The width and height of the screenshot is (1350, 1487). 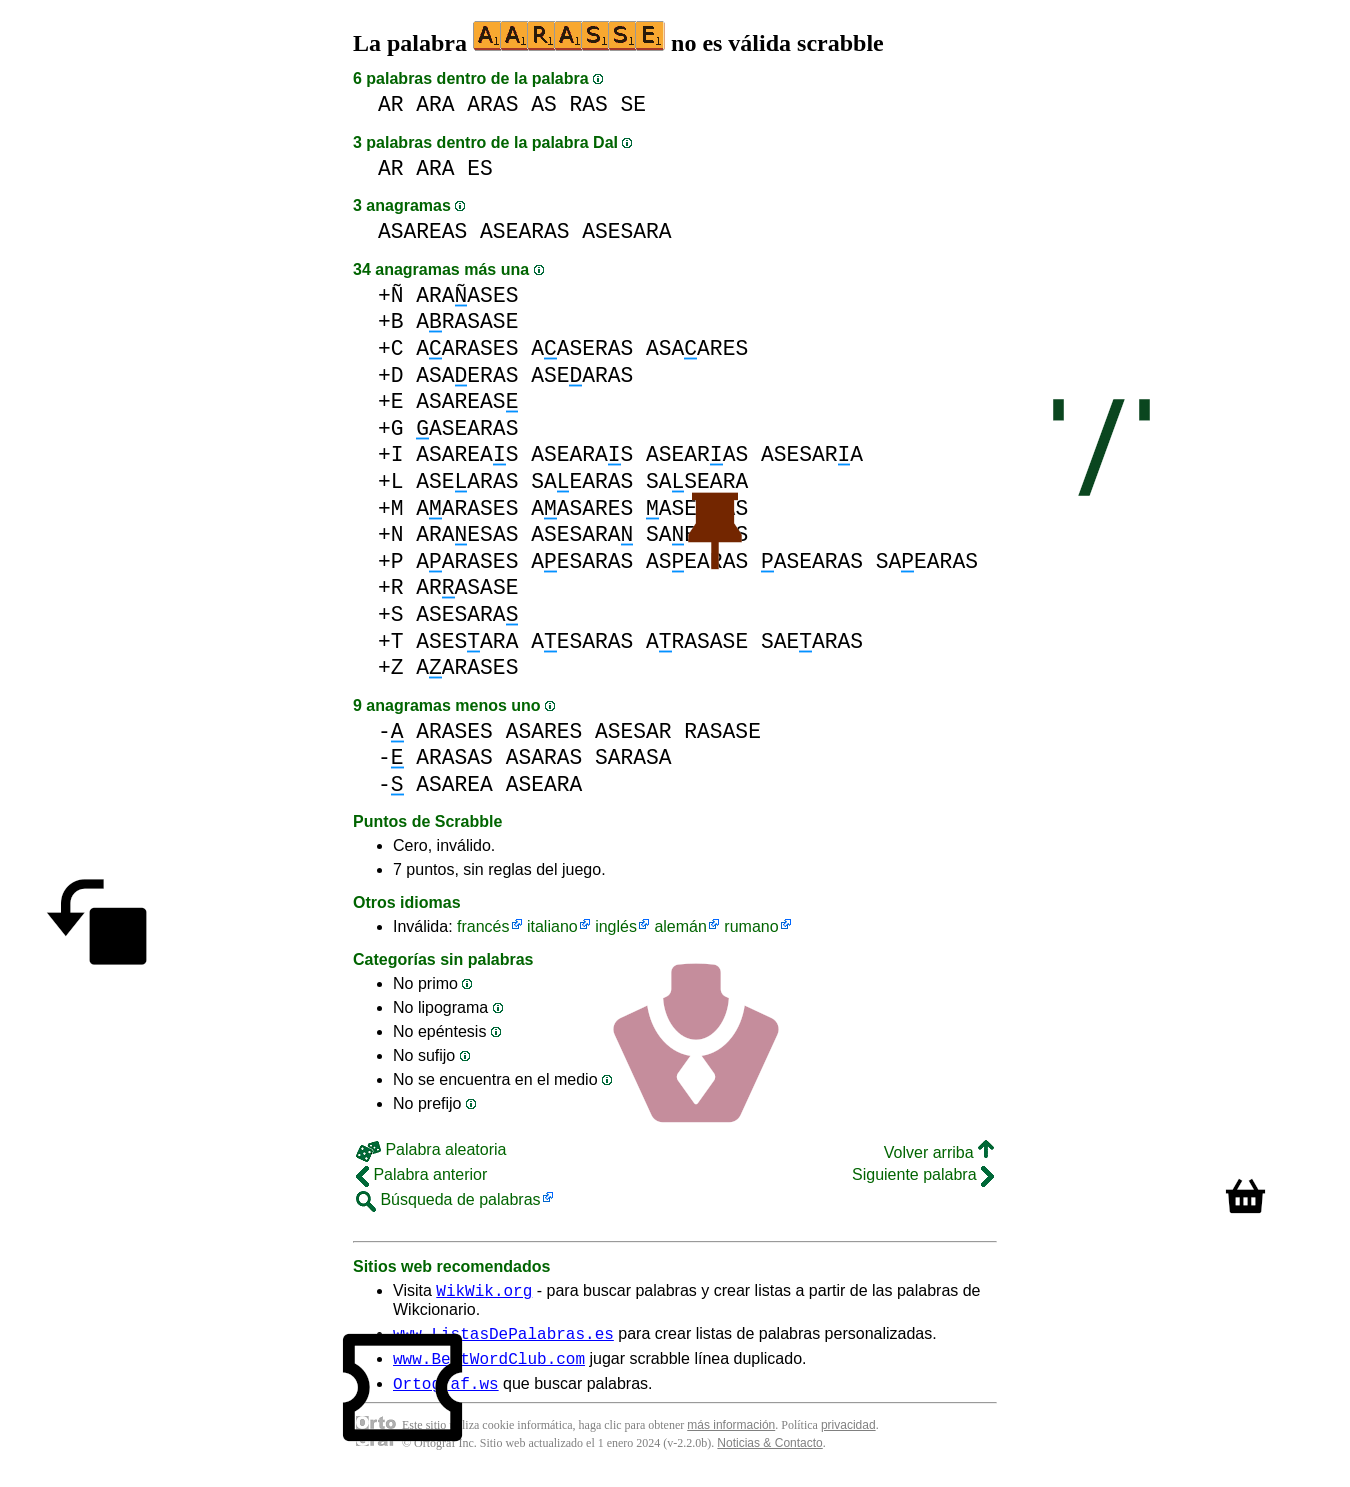 What do you see at coordinates (99, 922) in the screenshot?
I see `rotate object counterclockwise` at bounding box center [99, 922].